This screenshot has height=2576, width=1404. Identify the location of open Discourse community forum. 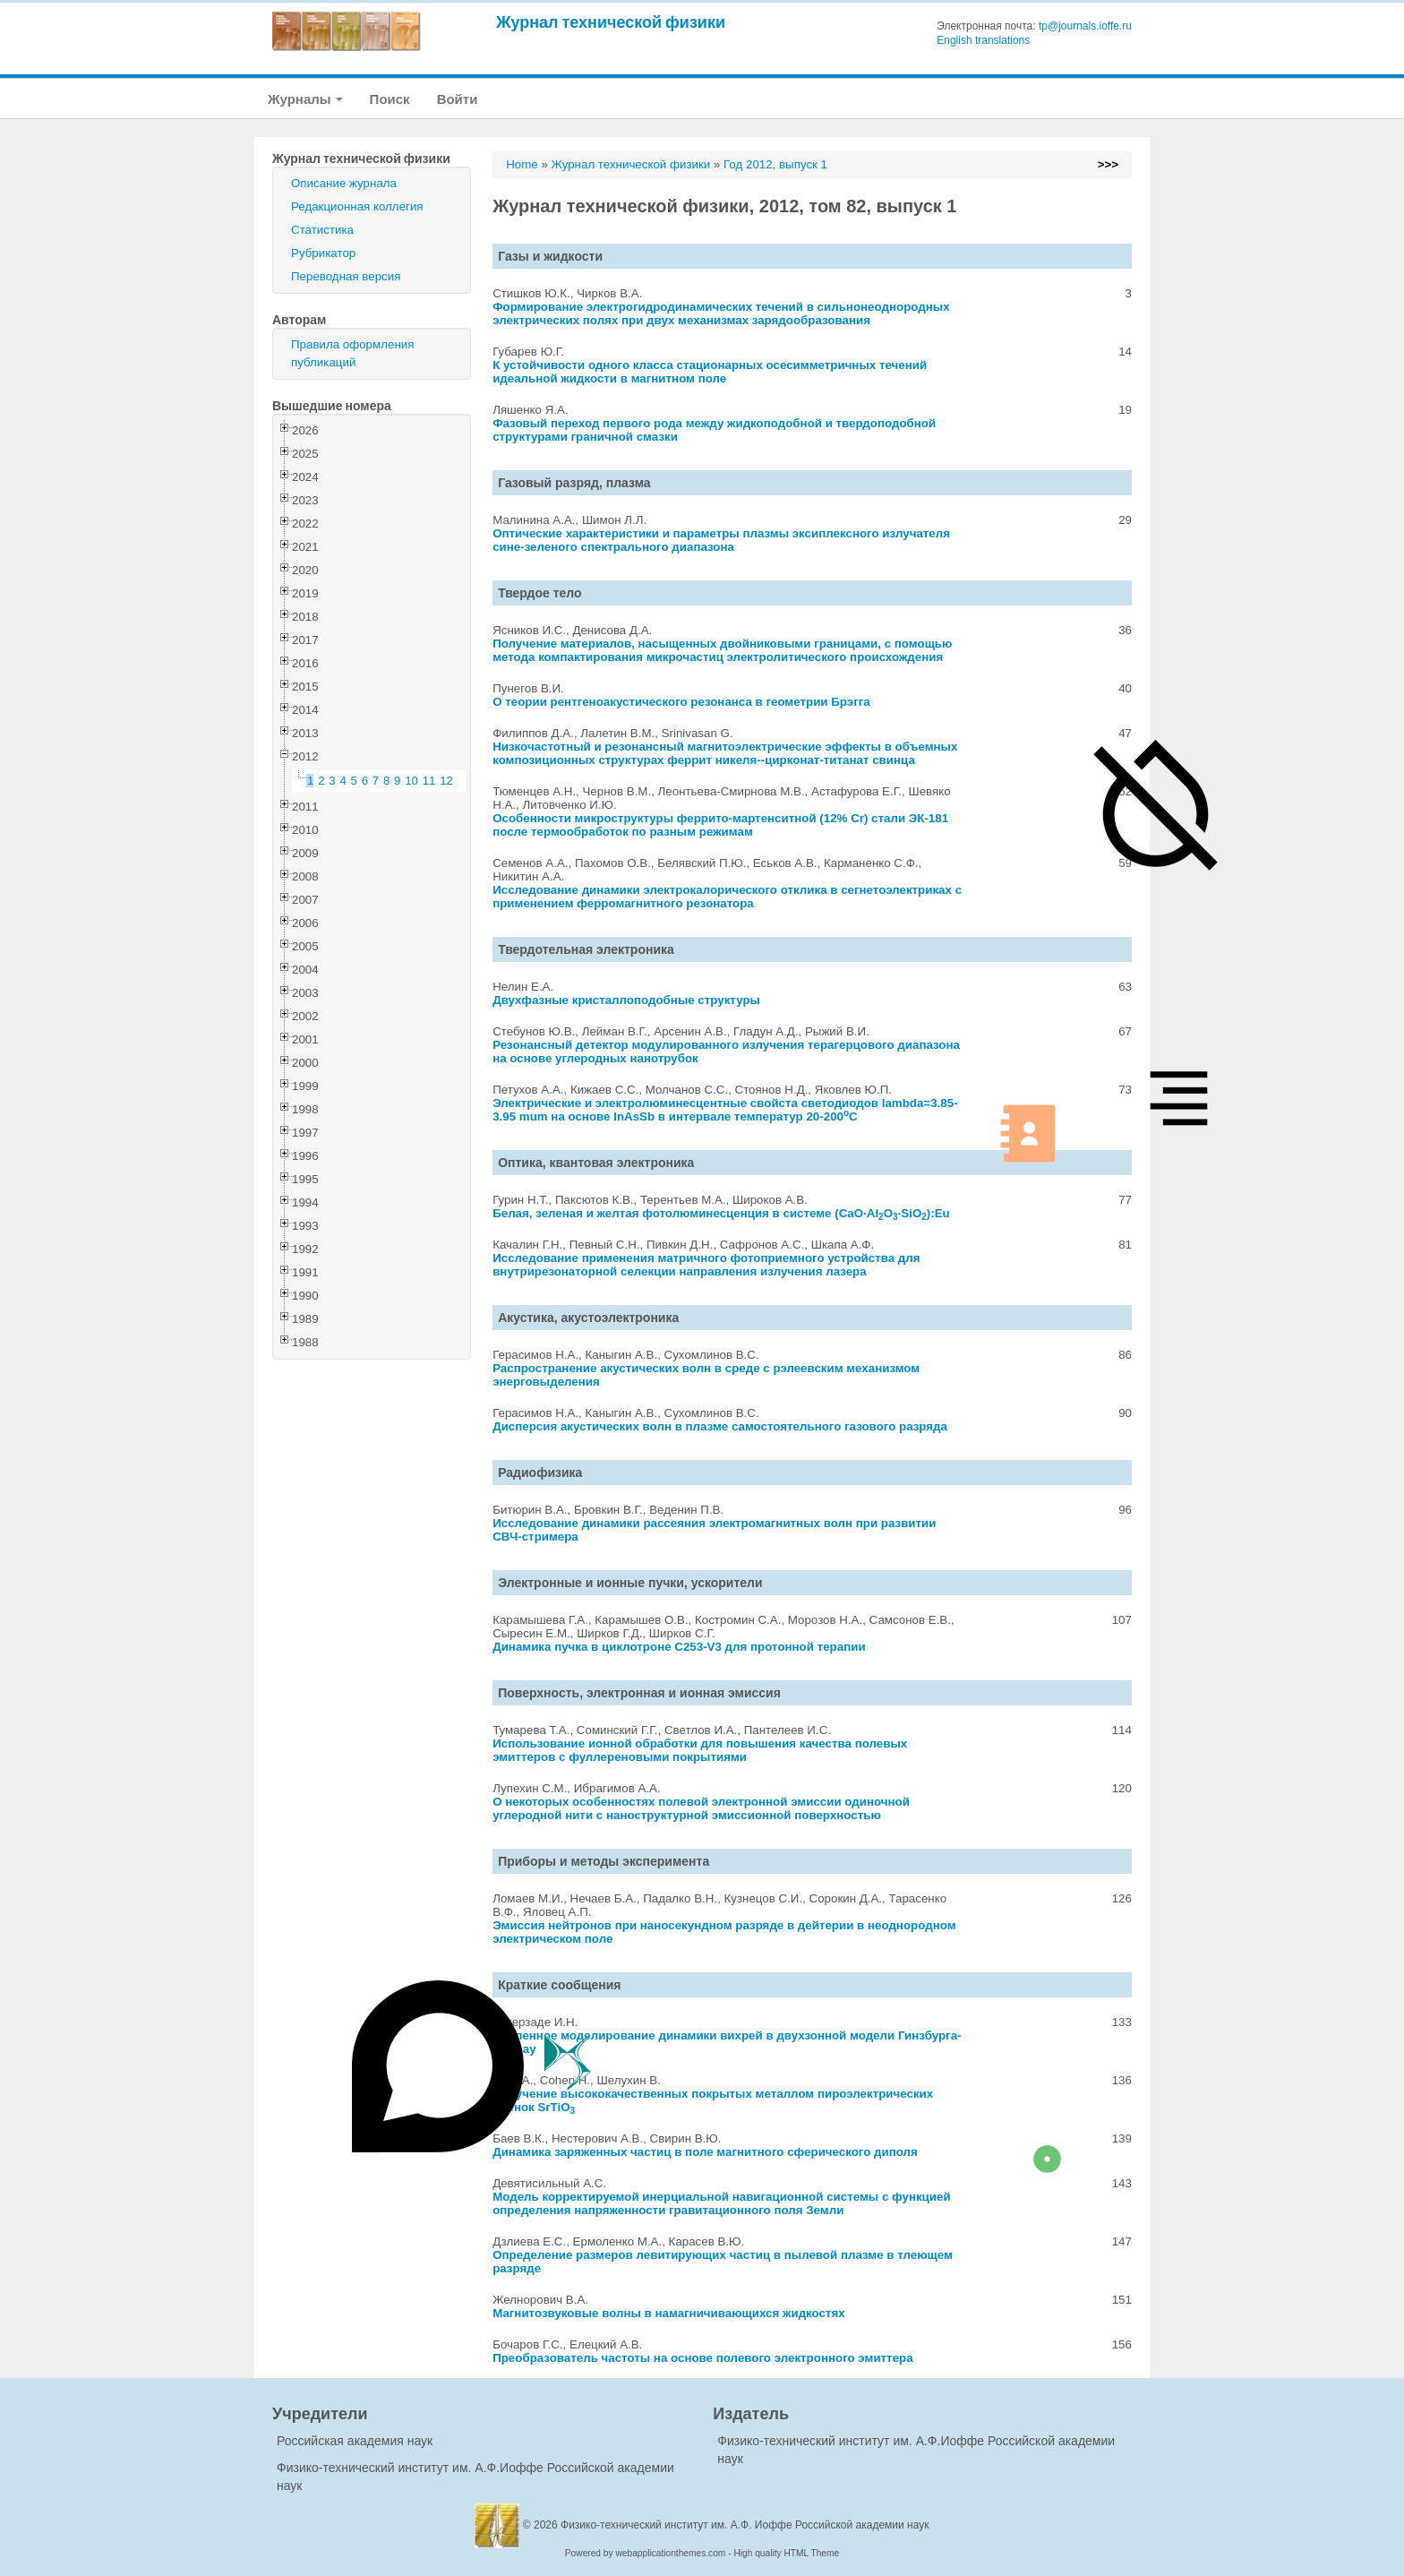
(438, 2066).